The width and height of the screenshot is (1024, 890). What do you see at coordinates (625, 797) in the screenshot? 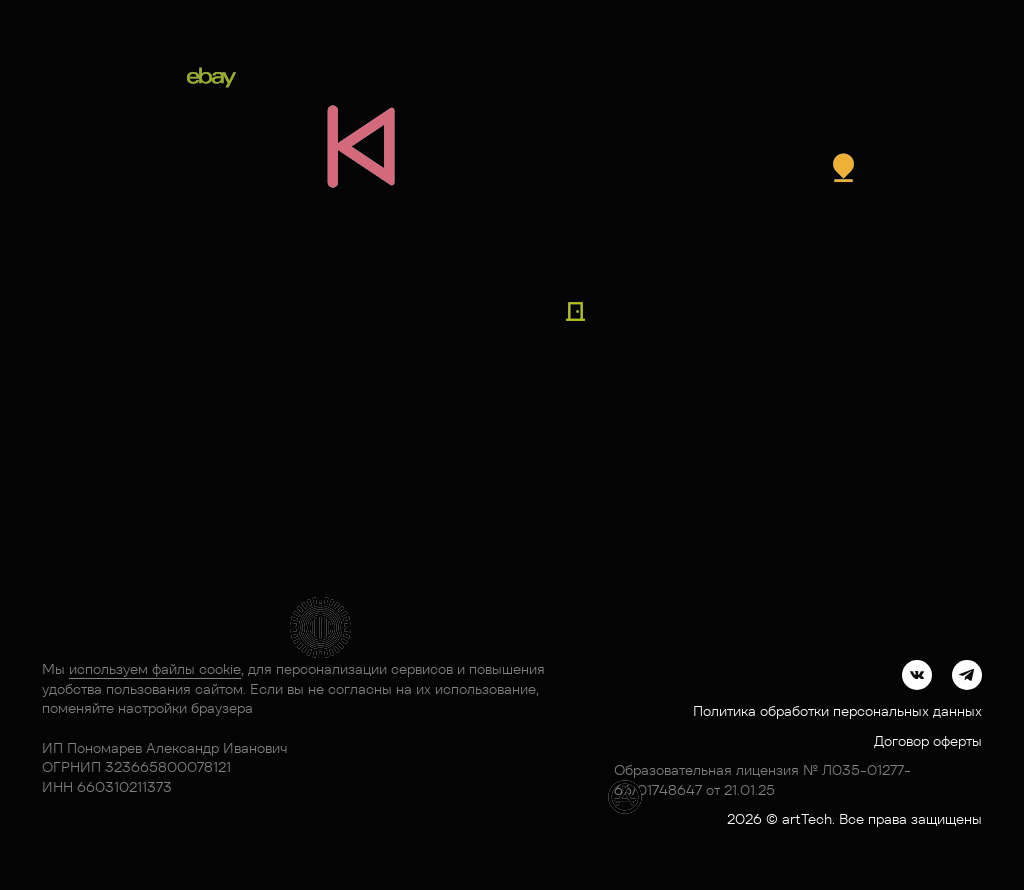
I see `open the App Store` at bounding box center [625, 797].